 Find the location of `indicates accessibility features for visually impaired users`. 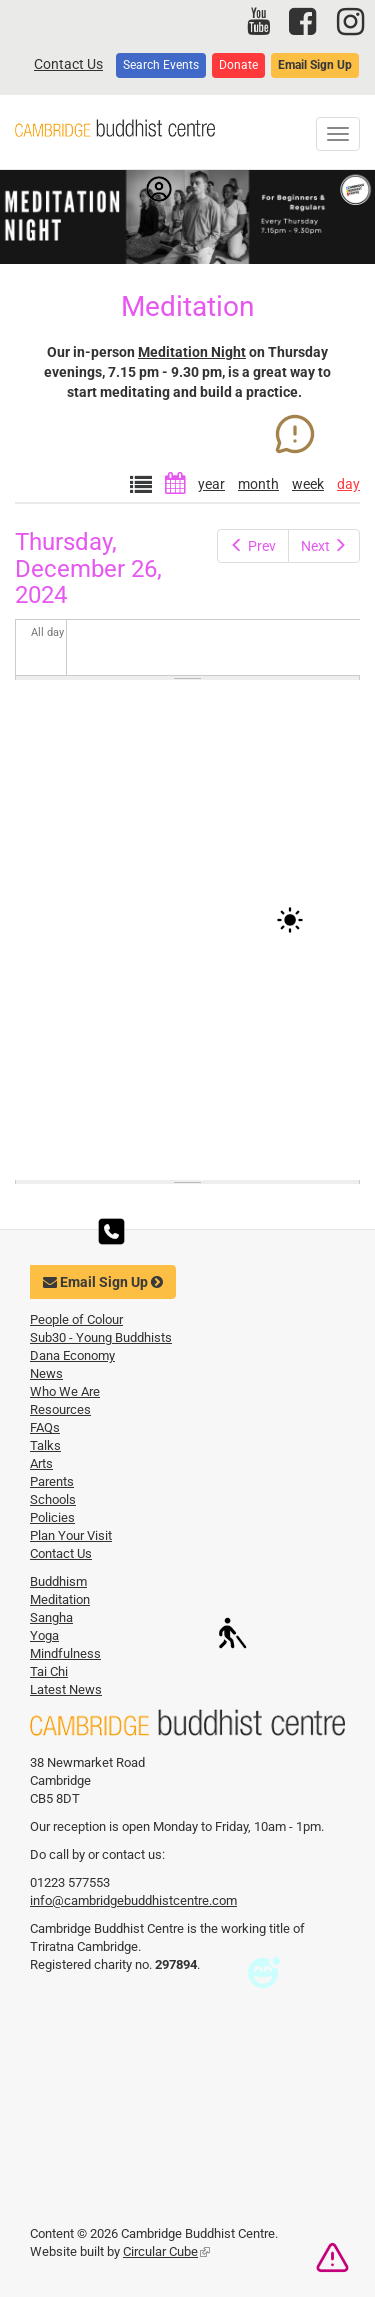

indicates accessibility features for visually impaired users is located at coordinates (231, 1633).